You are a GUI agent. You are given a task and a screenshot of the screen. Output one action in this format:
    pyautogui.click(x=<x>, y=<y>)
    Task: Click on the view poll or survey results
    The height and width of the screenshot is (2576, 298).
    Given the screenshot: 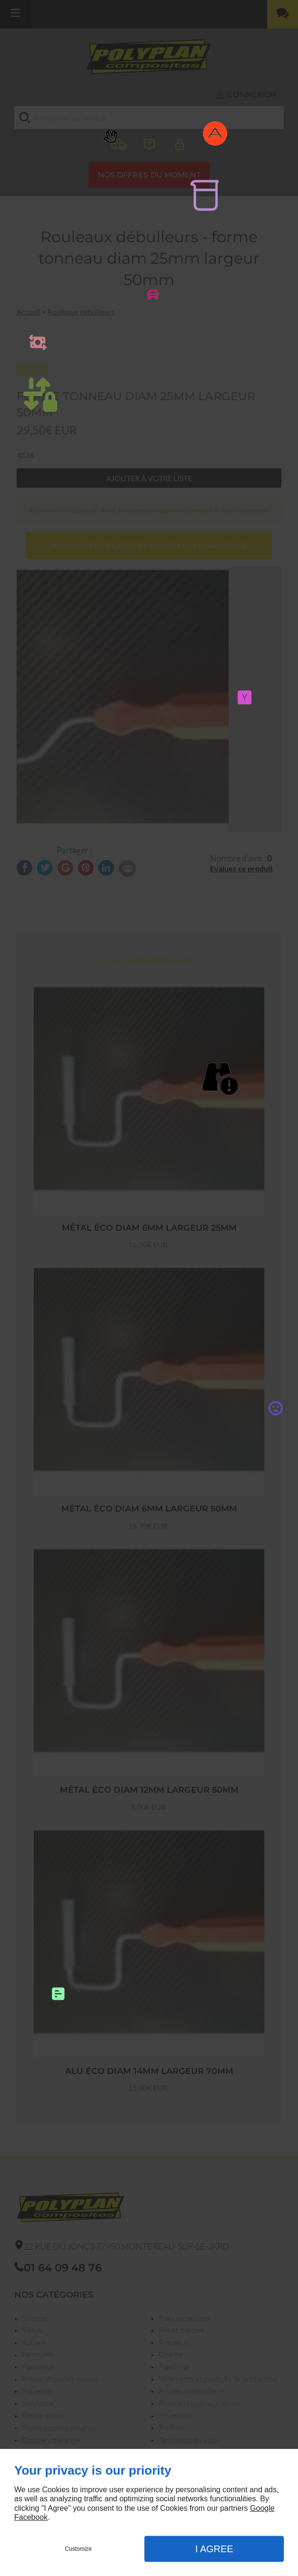 What is the action you would take?
    pyautogui.click(x=58, y=1994)
    